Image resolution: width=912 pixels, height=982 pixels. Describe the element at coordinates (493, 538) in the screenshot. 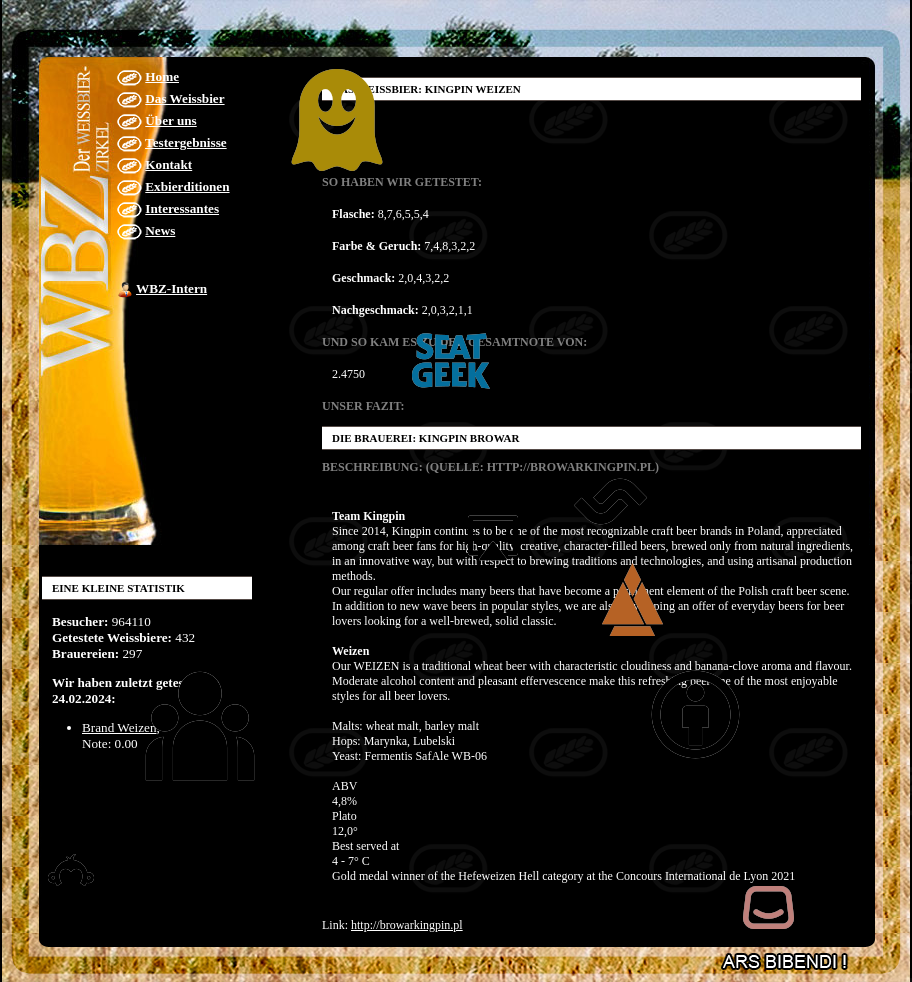

I see `stream content to an airplay-enabled device` at that location.